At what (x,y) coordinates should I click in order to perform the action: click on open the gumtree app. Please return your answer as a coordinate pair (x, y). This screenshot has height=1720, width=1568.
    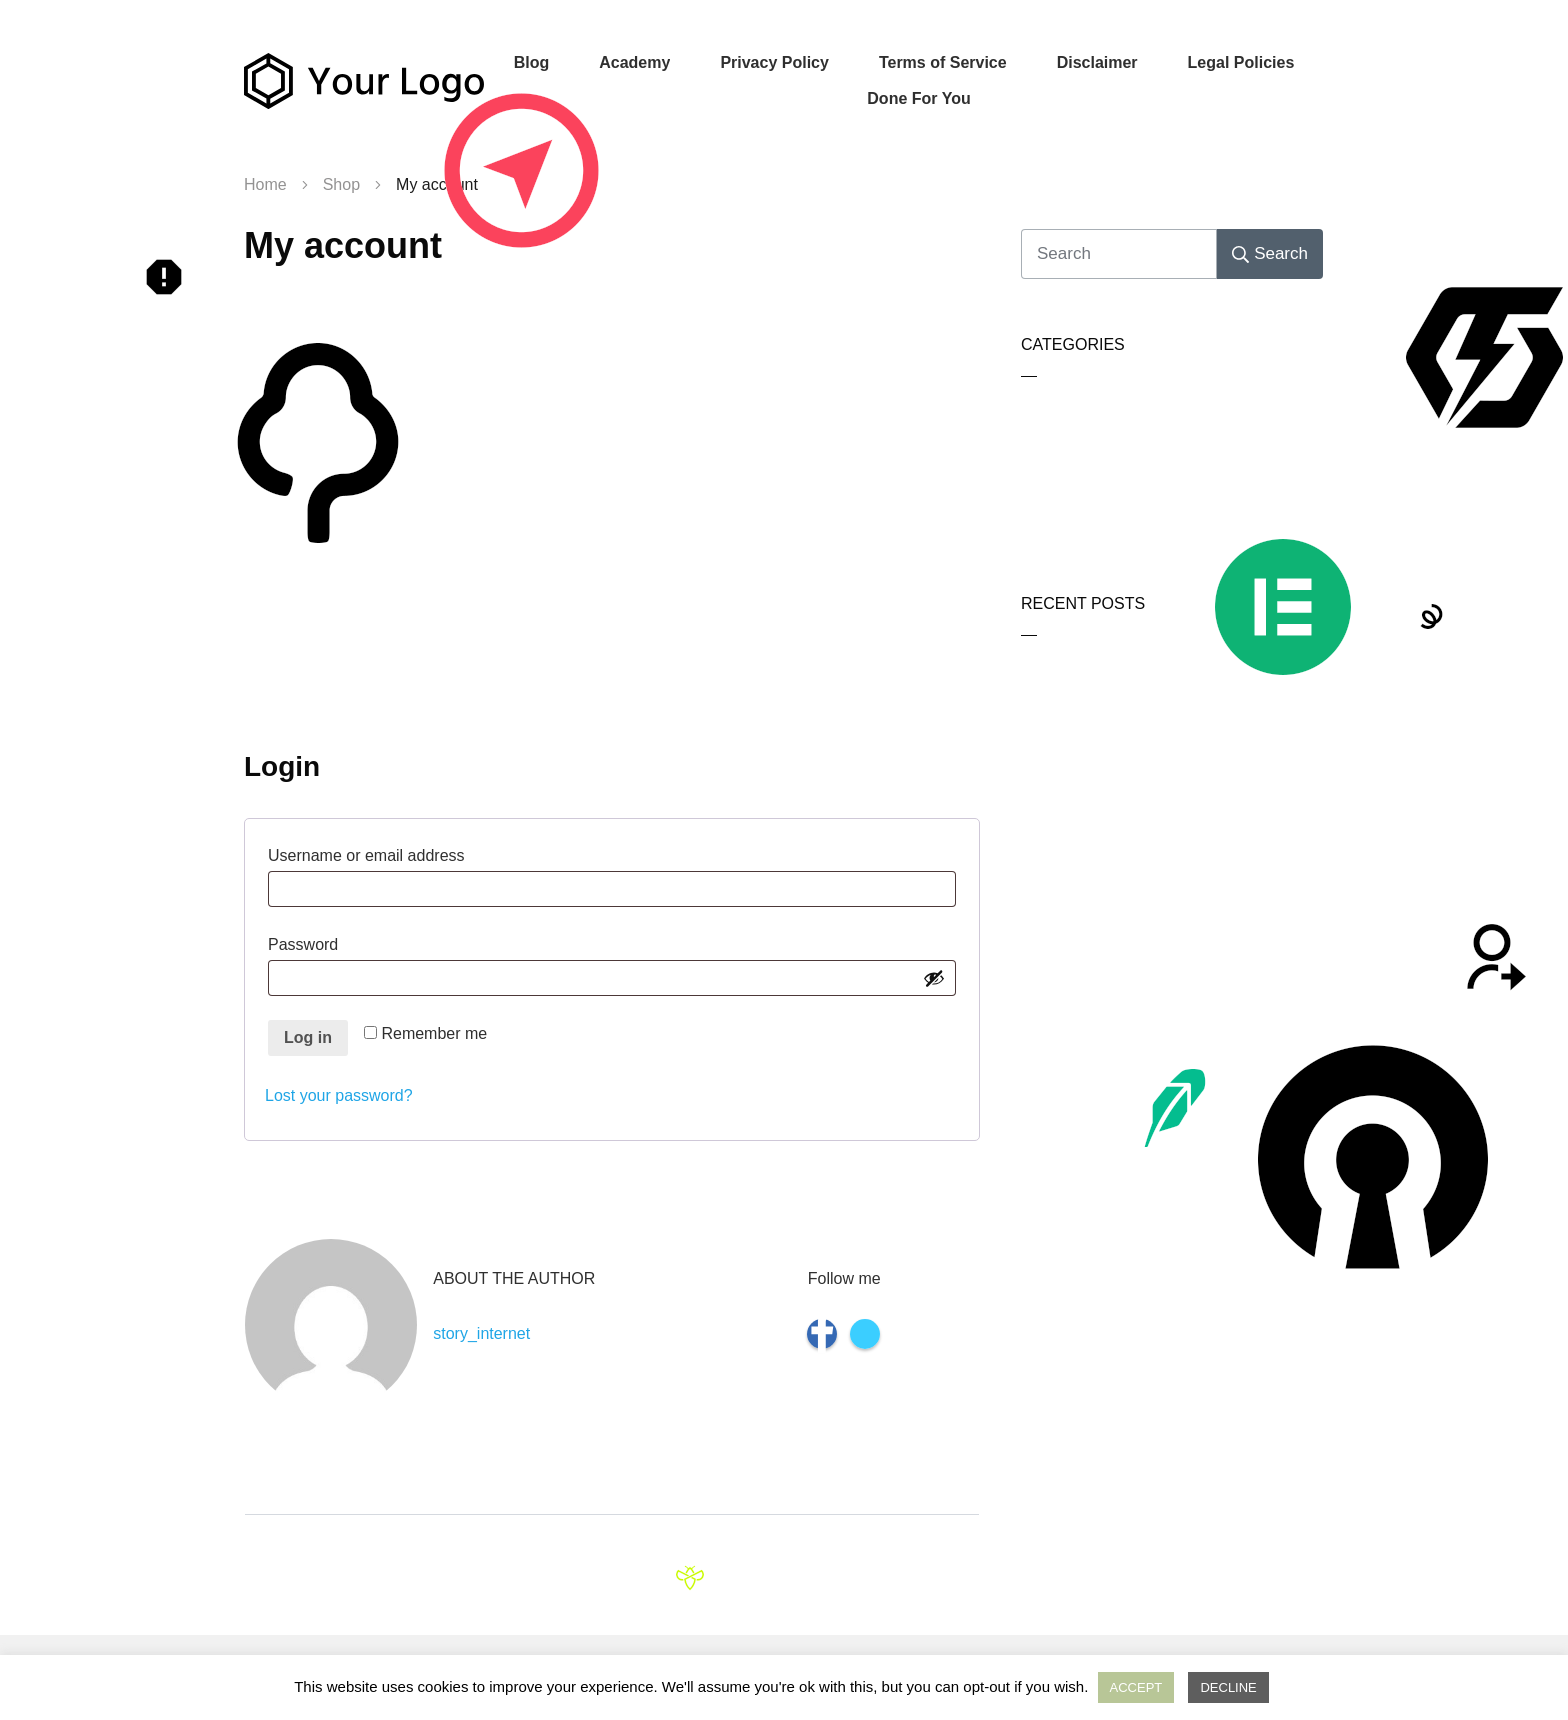
    Looking at the image, I should click on (318, 443).